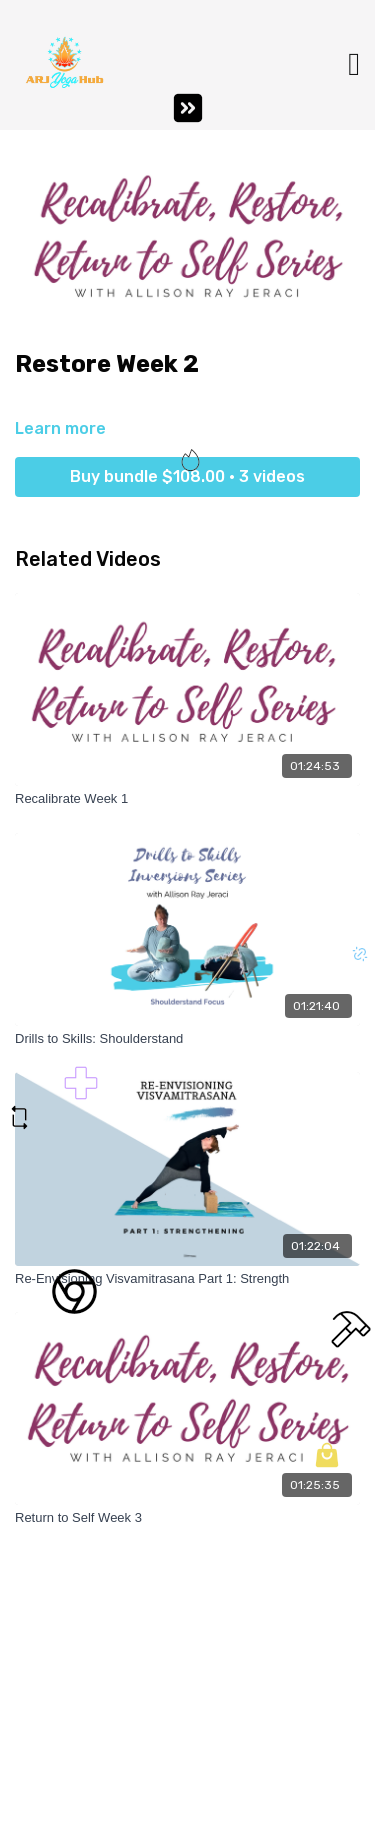 The image size is (375, 1847). Describe the element at coordinates (81, 1083) in the screenshot. I see `access first aid or medical help information` at that location.